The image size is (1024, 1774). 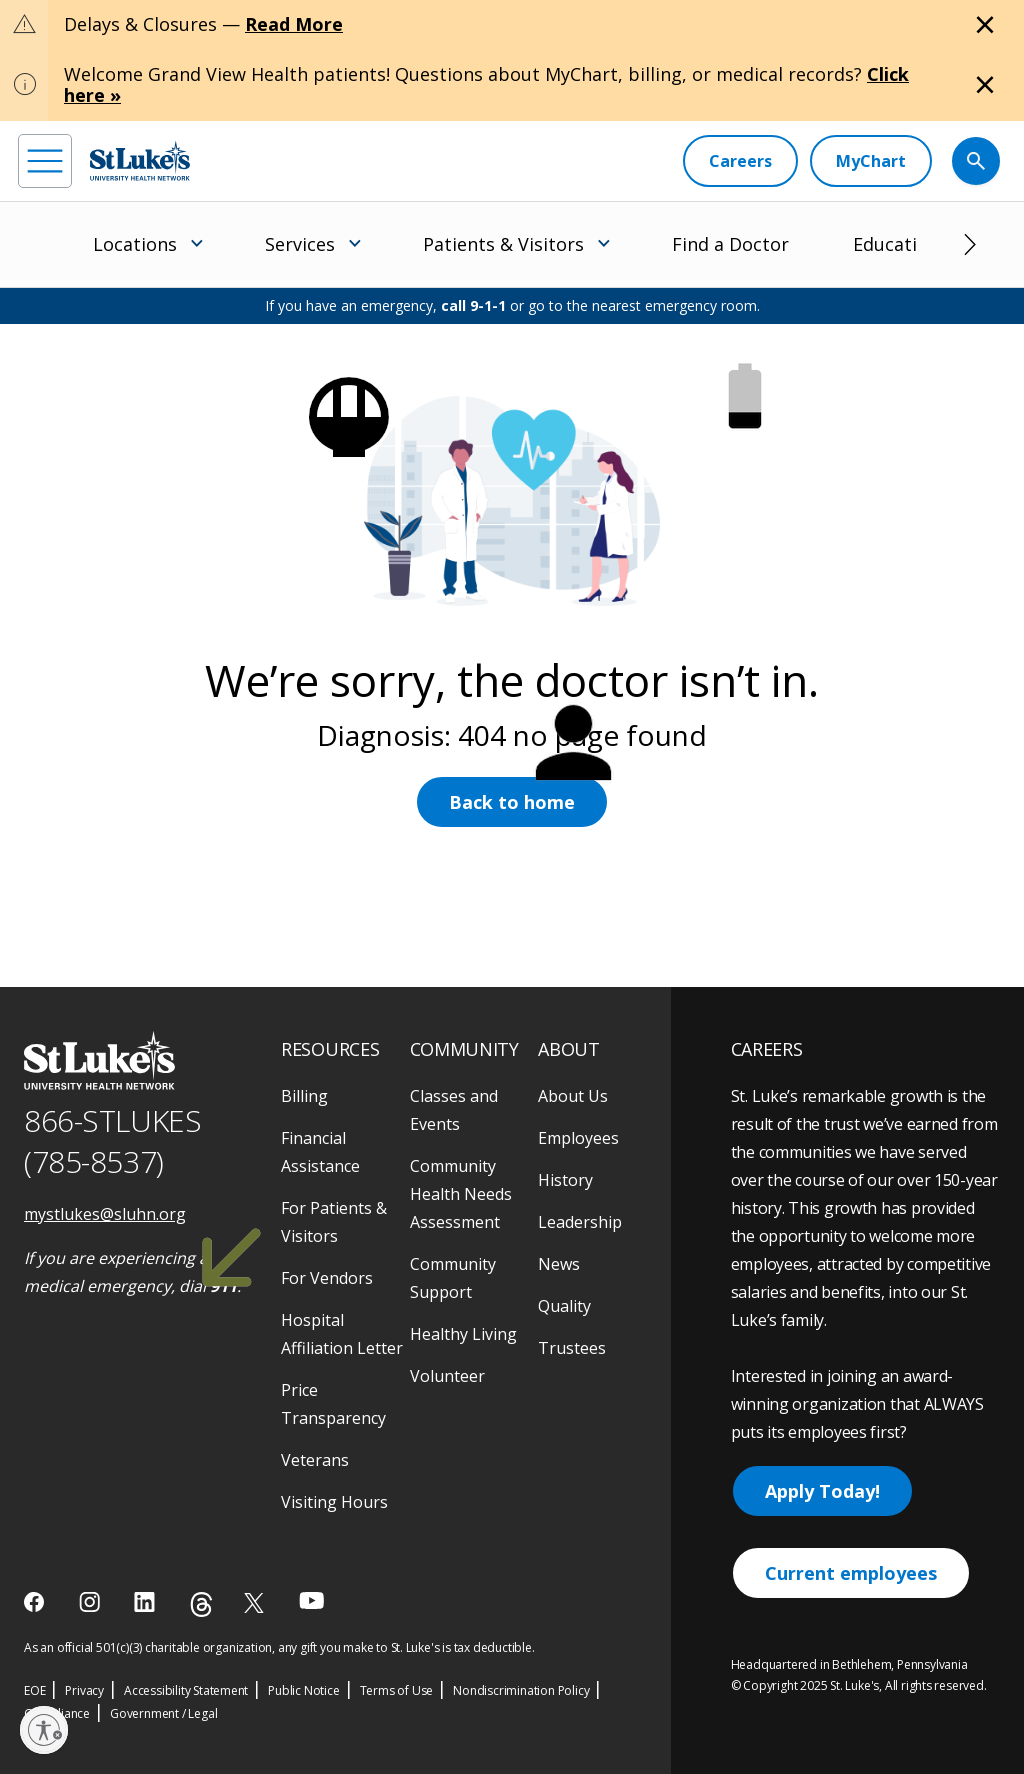 What do you see at coordinates (573, 742) in the screenshot?
I see `view your profile` at bounding box center [573, 742].